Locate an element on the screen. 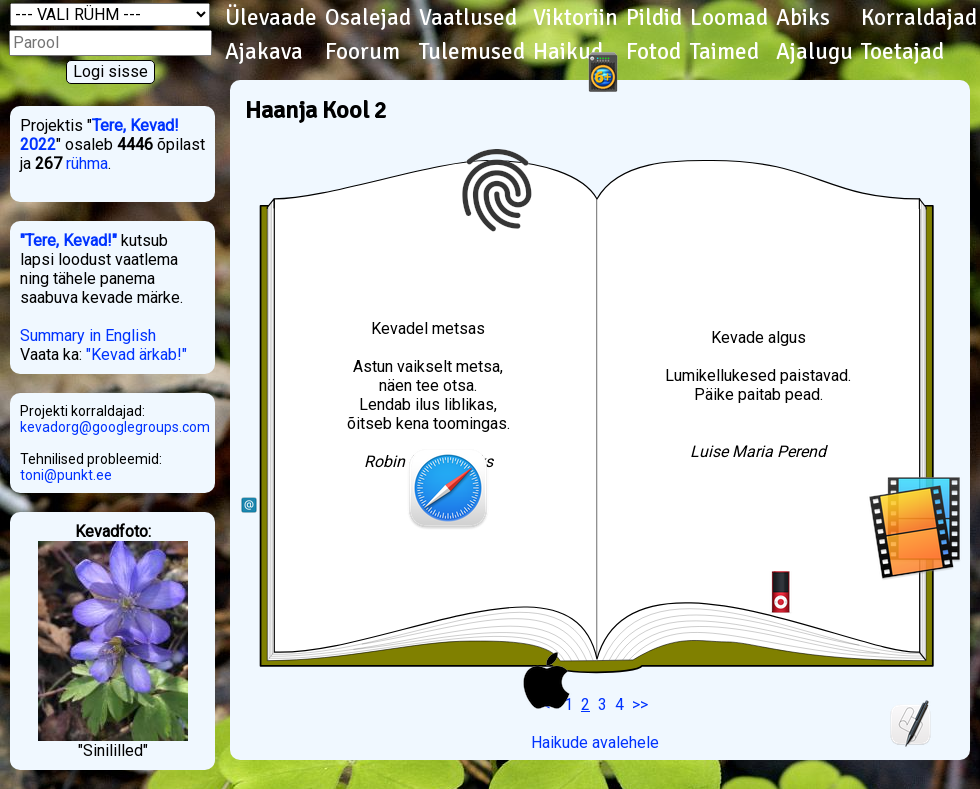  sync music to your iPod nano is located at coordinates (780, 592).